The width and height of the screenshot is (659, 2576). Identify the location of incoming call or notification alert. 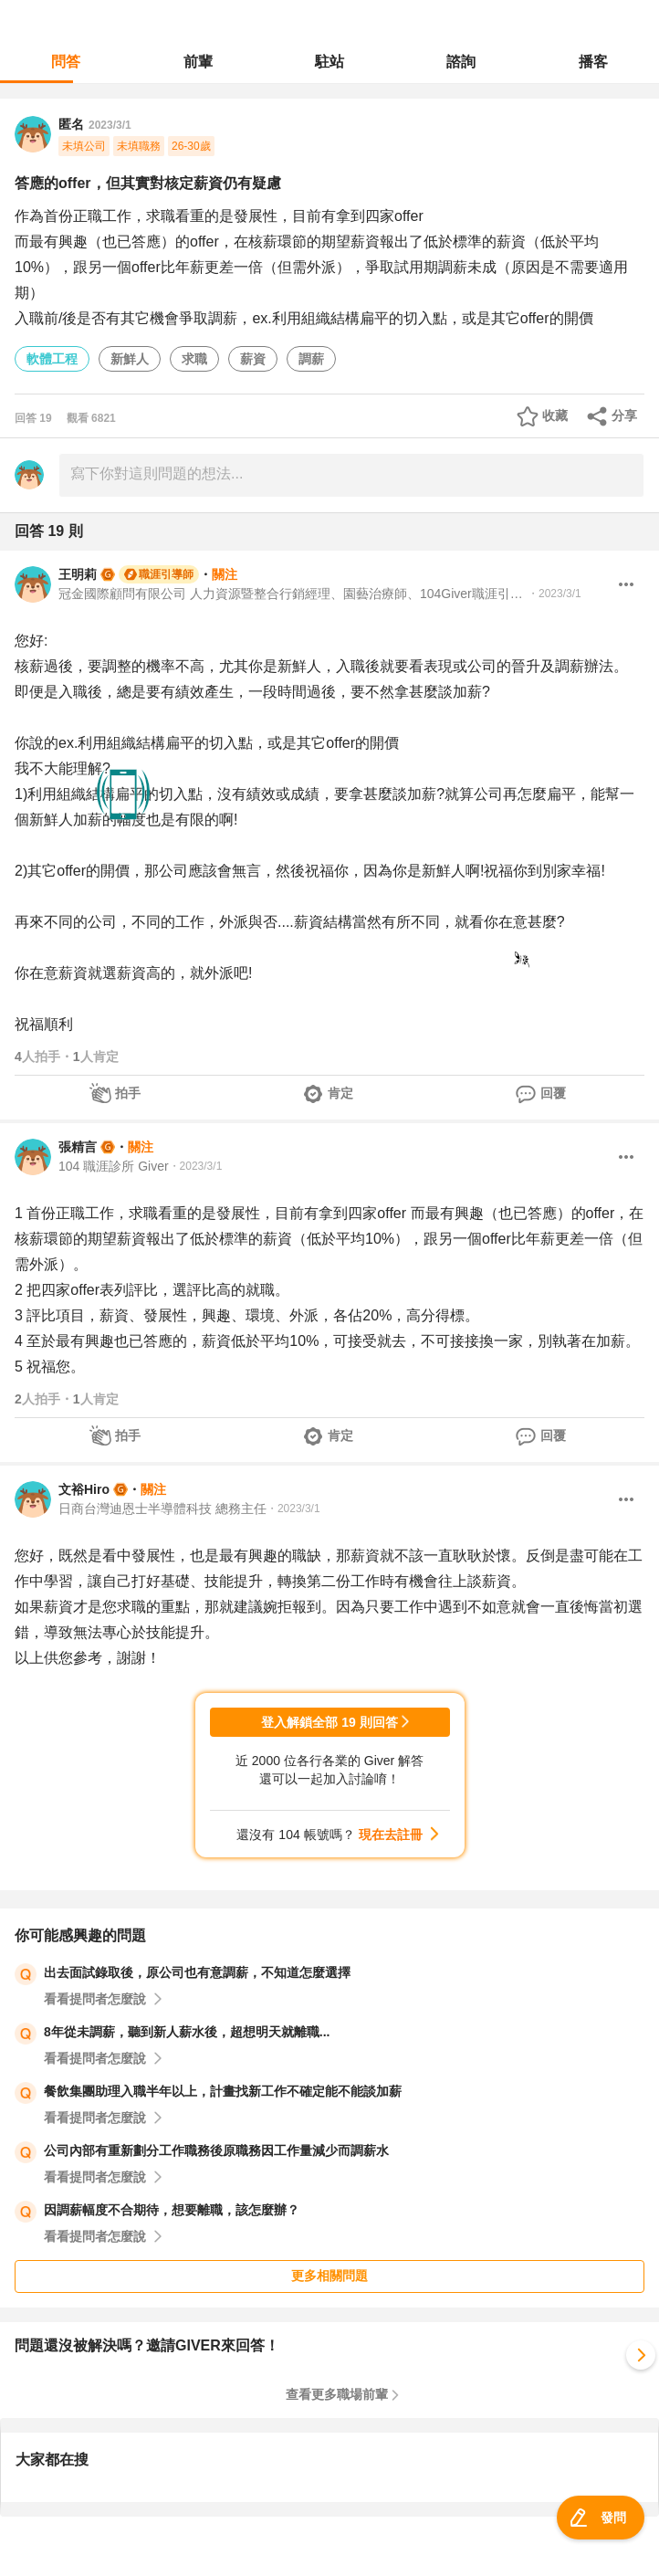
(123, 794).